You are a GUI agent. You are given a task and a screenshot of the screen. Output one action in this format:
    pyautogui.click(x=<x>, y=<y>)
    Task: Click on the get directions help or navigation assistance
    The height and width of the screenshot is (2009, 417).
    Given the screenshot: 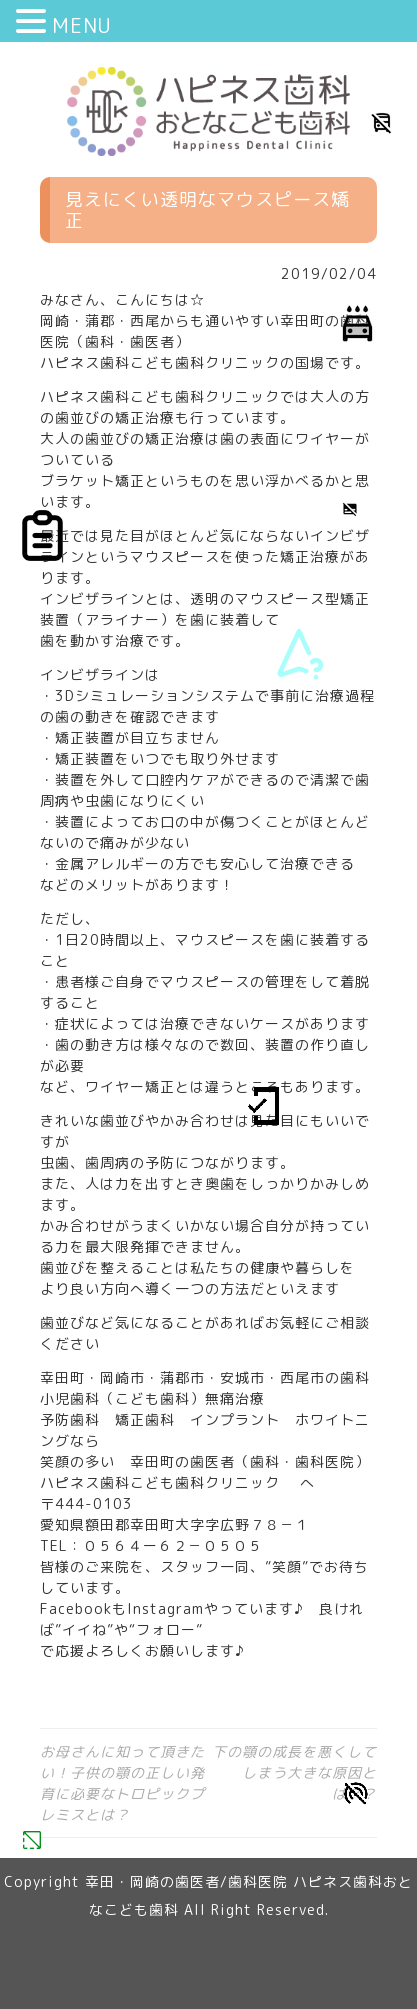 What is the action you would take?
    pyautogui.click(x=299, y=653)
    